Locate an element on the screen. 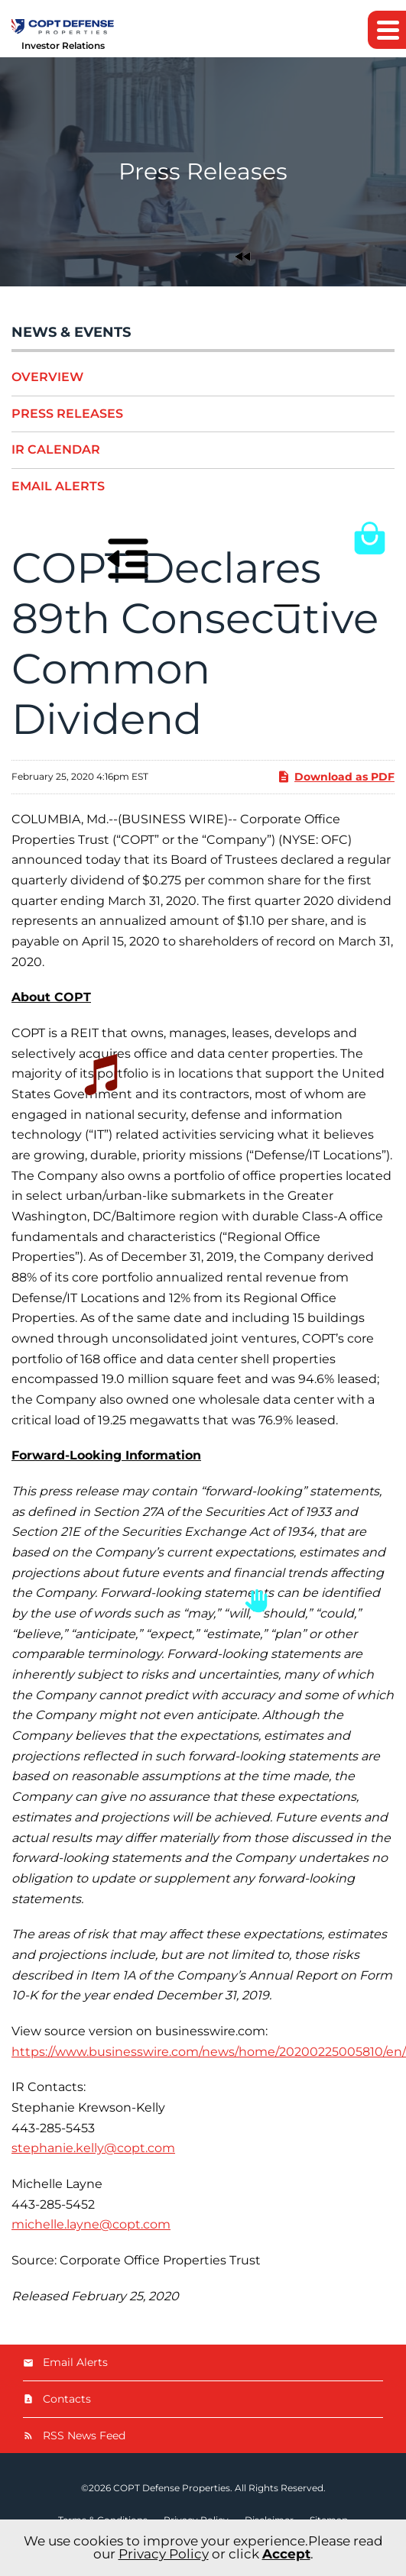 This screenshot has width=406, height=2576. stop or pause an action is located at coordinates (257, 1601).